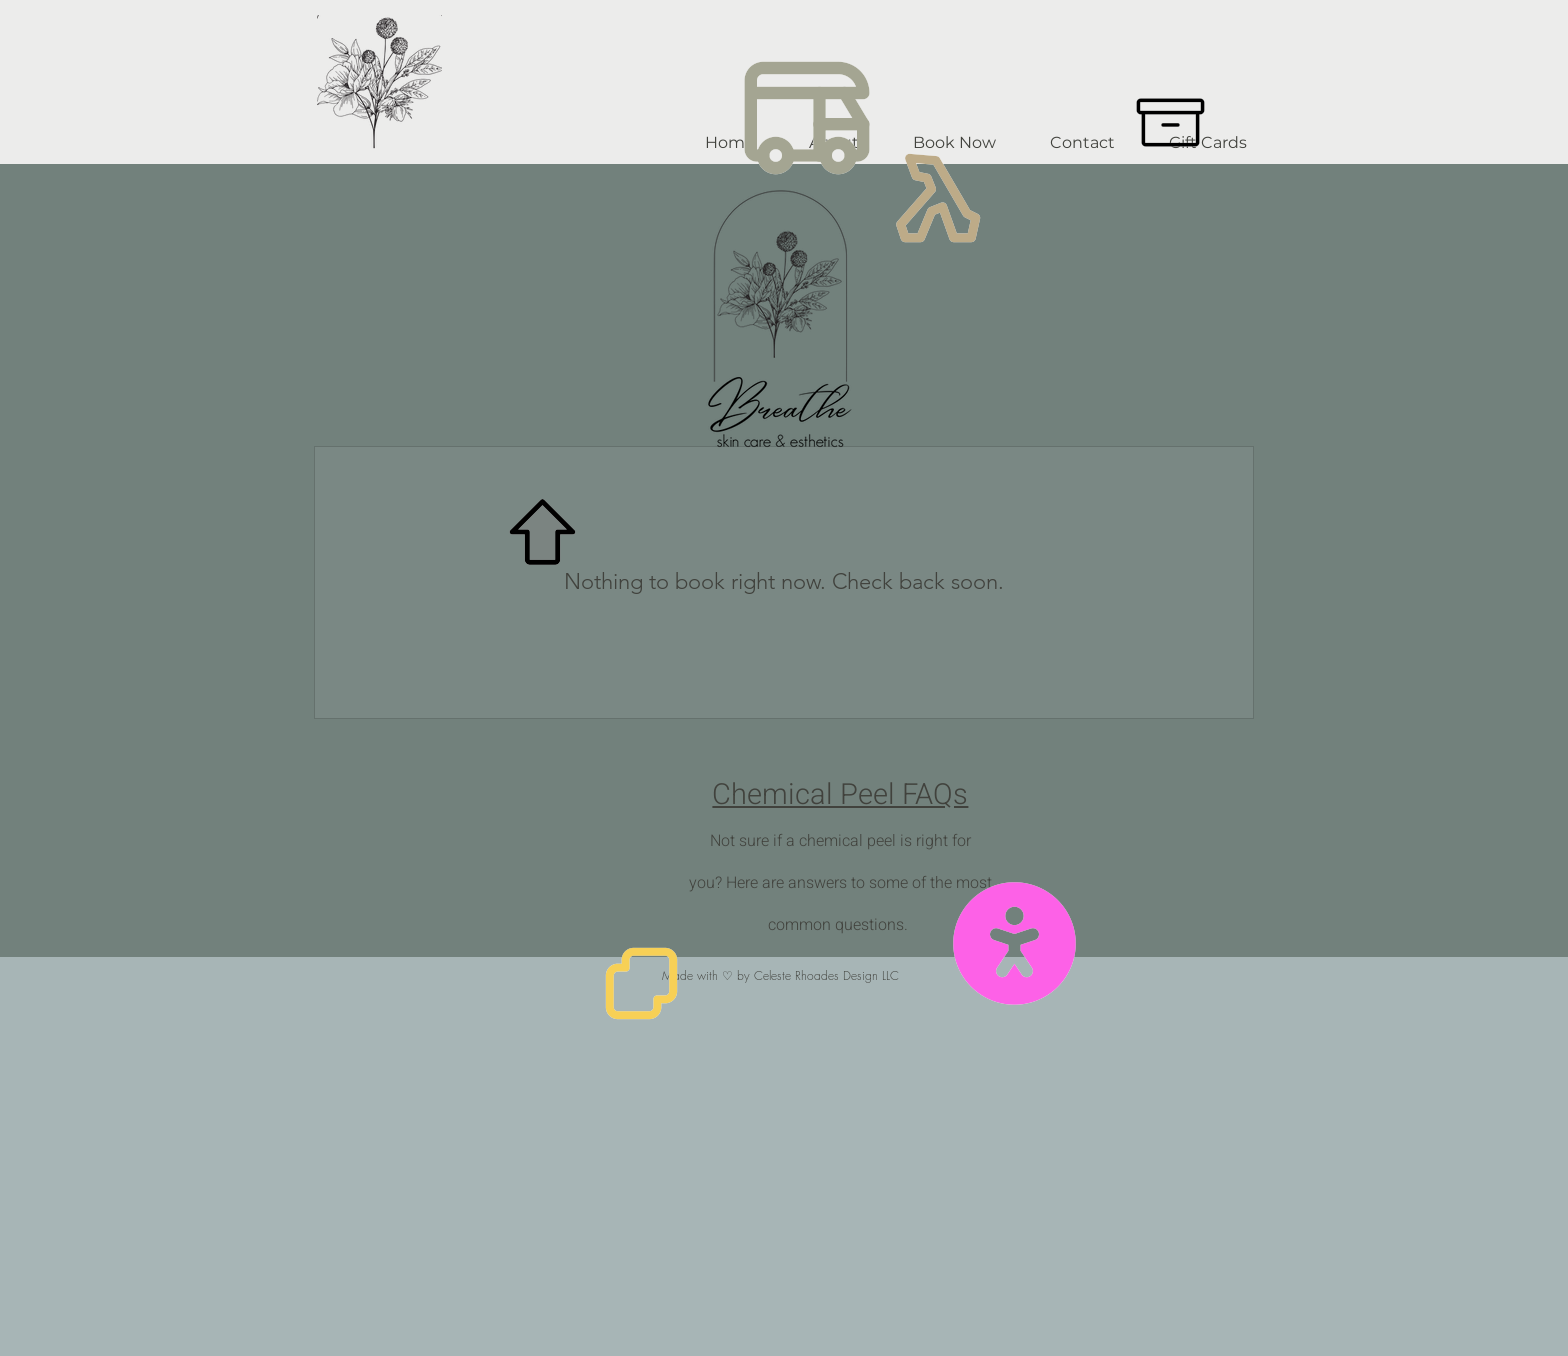 The image size is (1568, 1356). Describe the element at coordinates (542, 534) in the screenshot. I see `upload a file or content` at that location.